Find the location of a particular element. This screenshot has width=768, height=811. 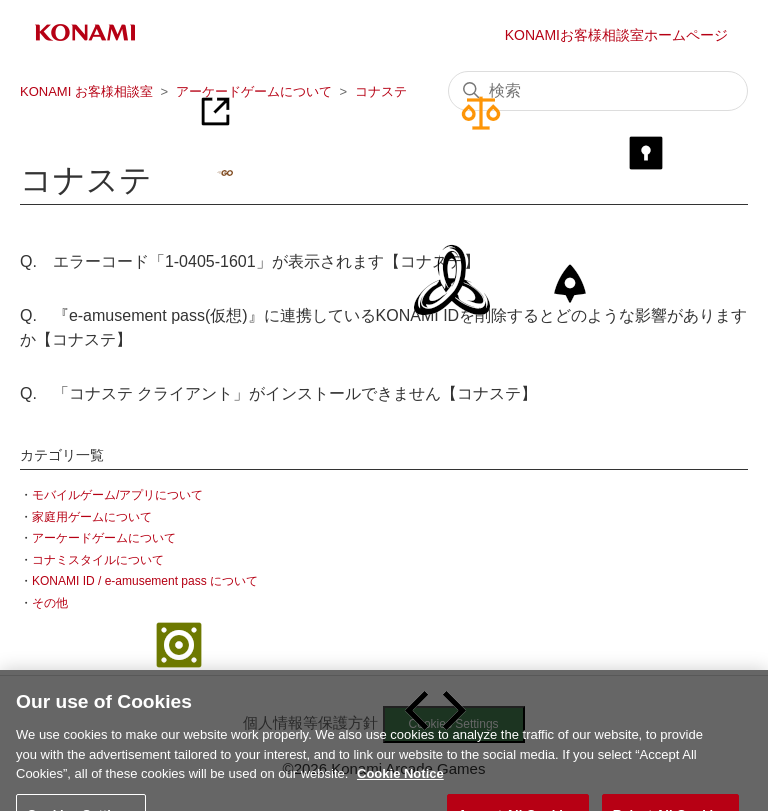

go programming language logo is located at coordinates (225, 173).